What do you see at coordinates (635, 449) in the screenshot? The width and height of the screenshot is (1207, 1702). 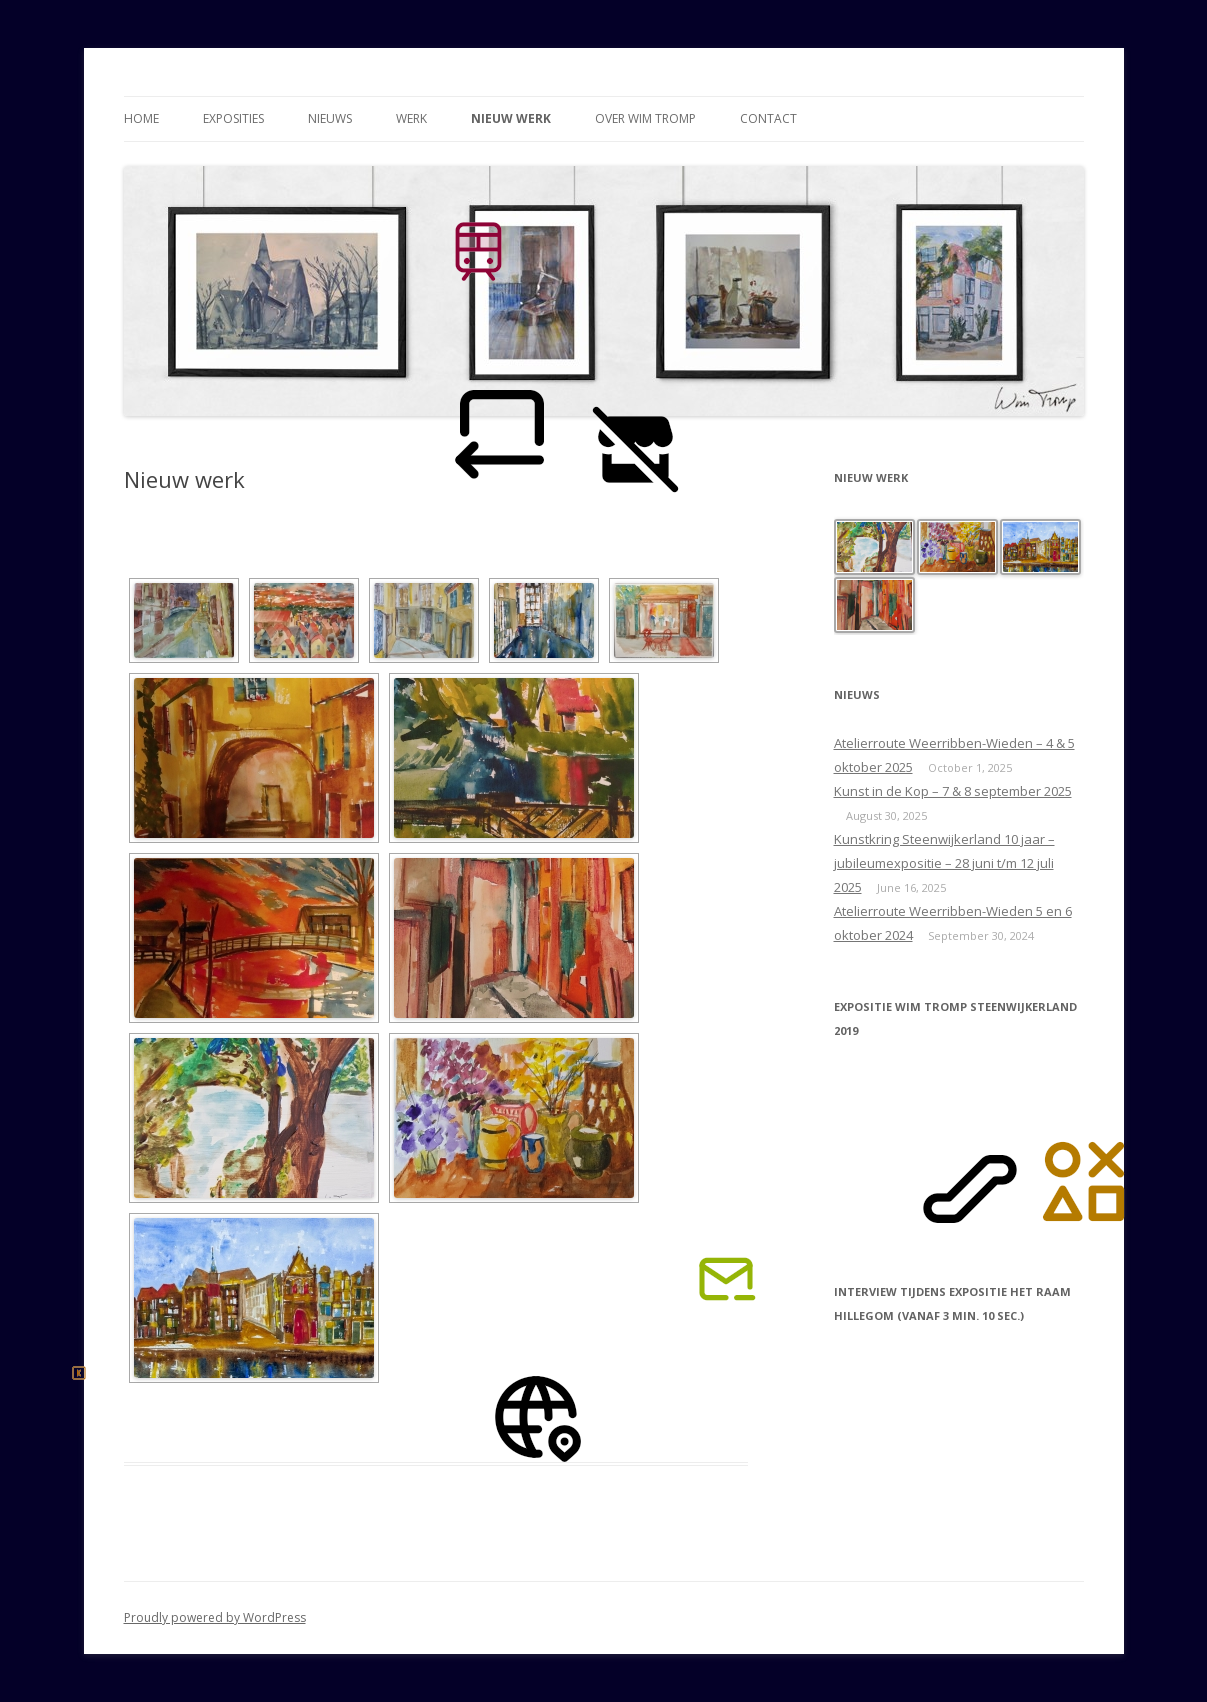 I see `indicates a store or shop is closed` at bounding box center [635, 449].